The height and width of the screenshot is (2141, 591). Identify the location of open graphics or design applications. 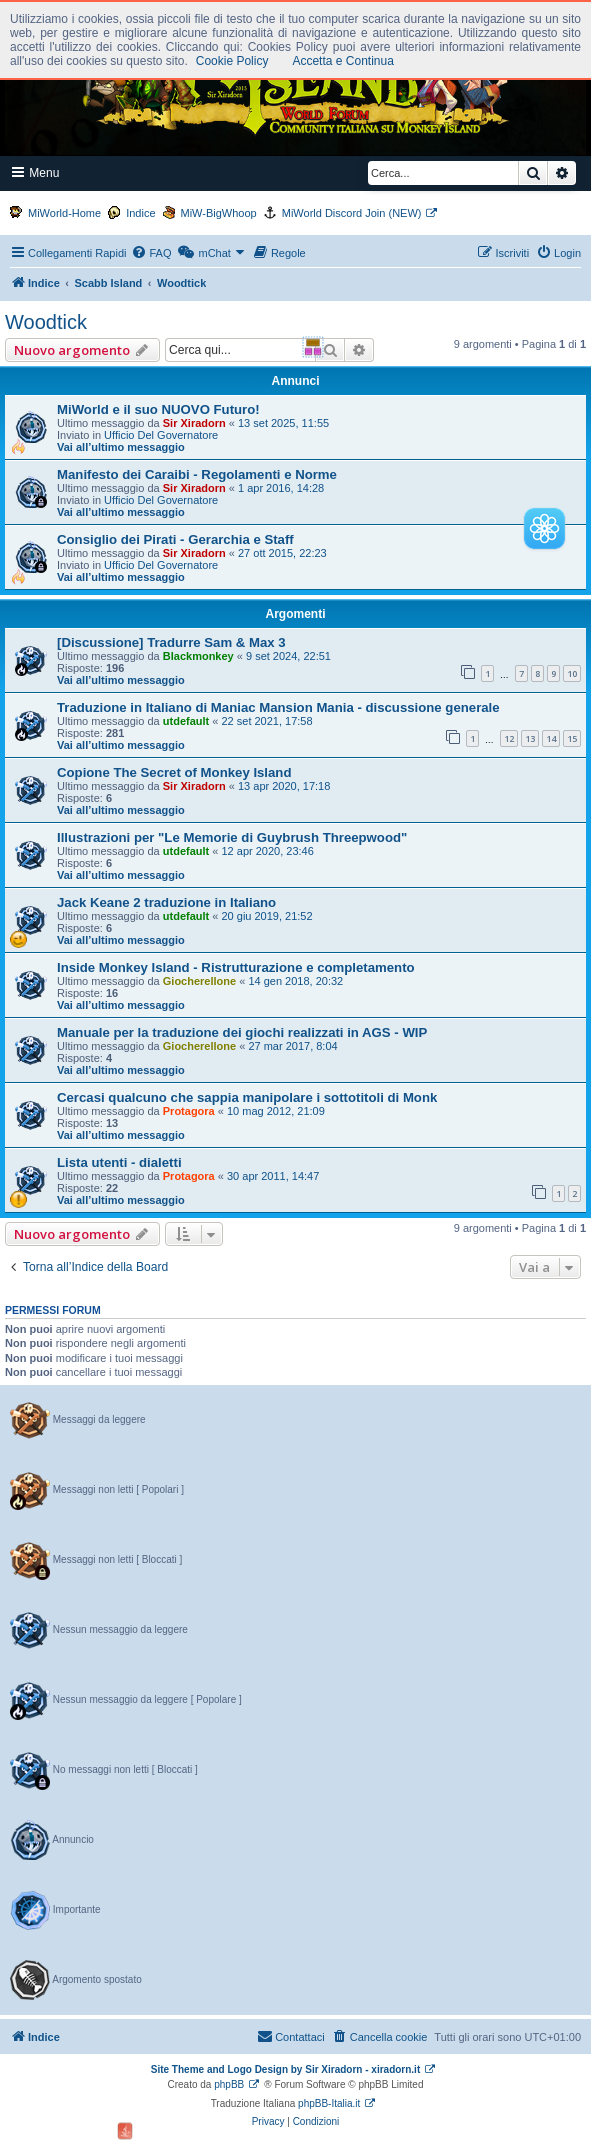
(544, 528).